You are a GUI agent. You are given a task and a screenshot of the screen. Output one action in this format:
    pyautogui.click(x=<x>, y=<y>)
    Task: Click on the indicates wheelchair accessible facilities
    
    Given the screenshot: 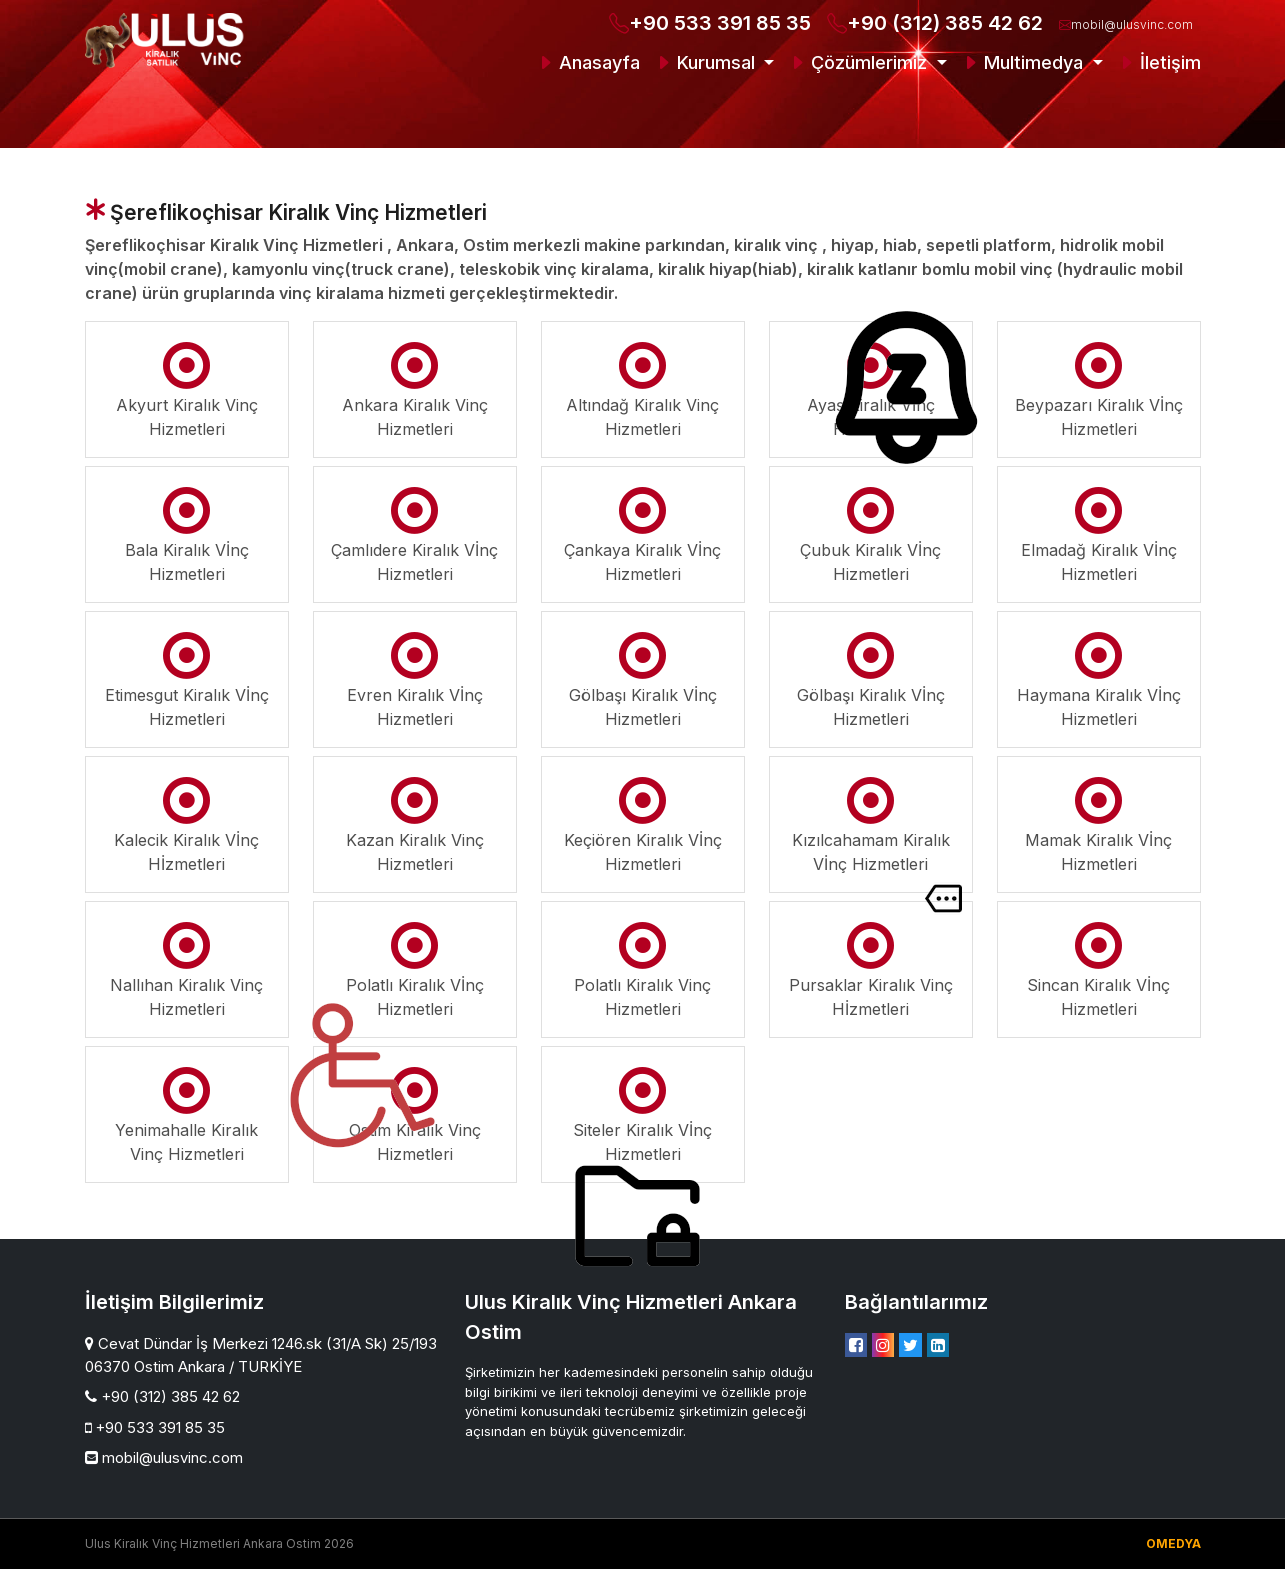 What is the action you would take?
    pyautogui.click(x=349, y=1078)
    